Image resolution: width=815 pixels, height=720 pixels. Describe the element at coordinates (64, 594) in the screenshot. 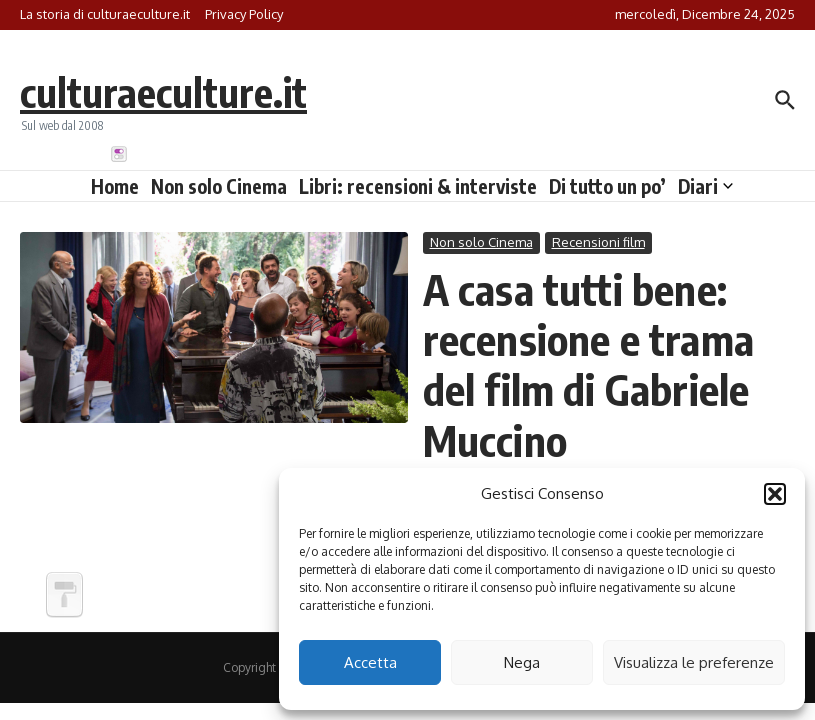

I see `open a theme configuration file` at that location.